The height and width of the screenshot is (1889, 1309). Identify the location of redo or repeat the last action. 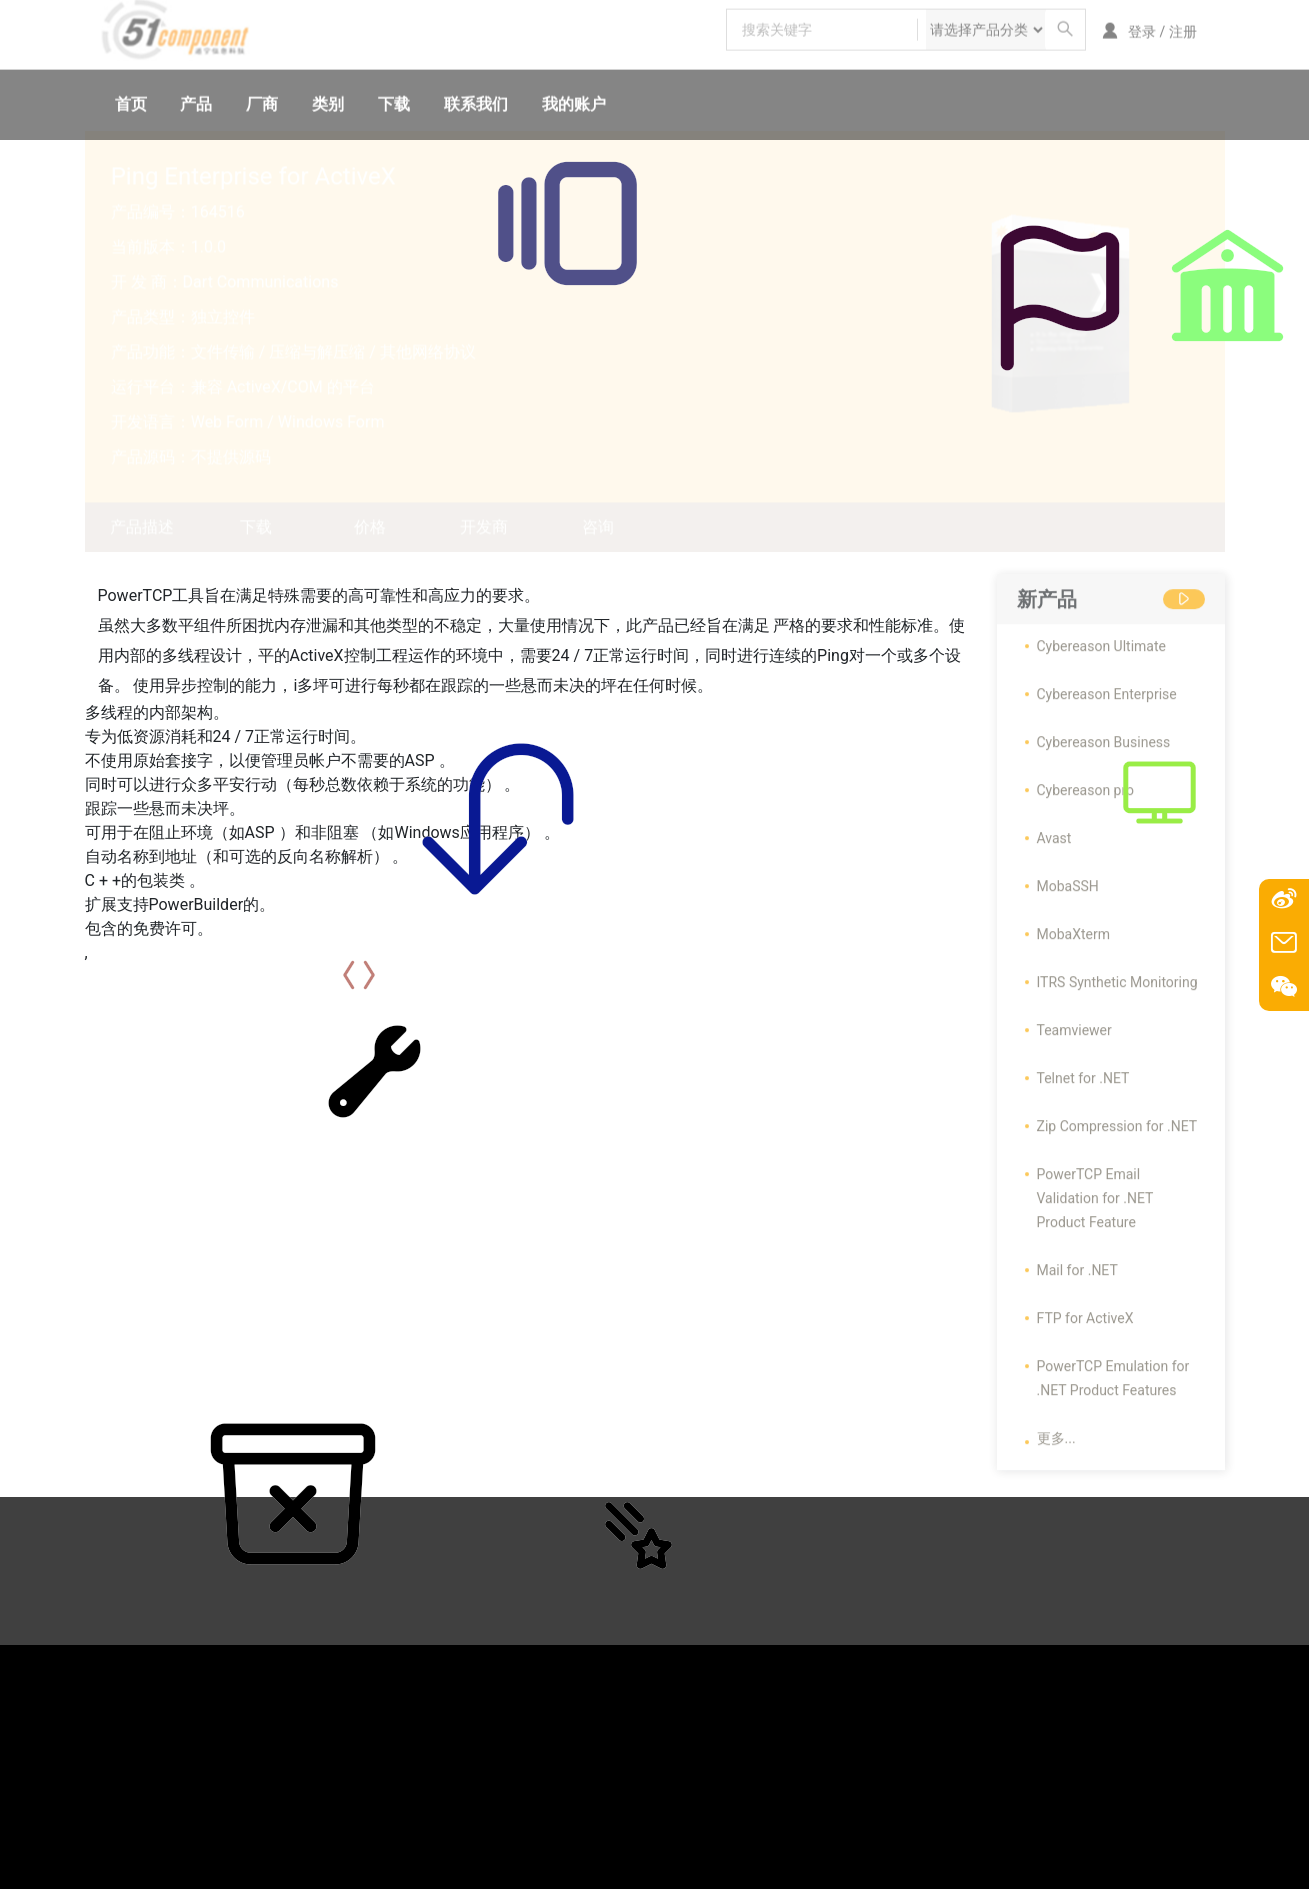
(498, 819).